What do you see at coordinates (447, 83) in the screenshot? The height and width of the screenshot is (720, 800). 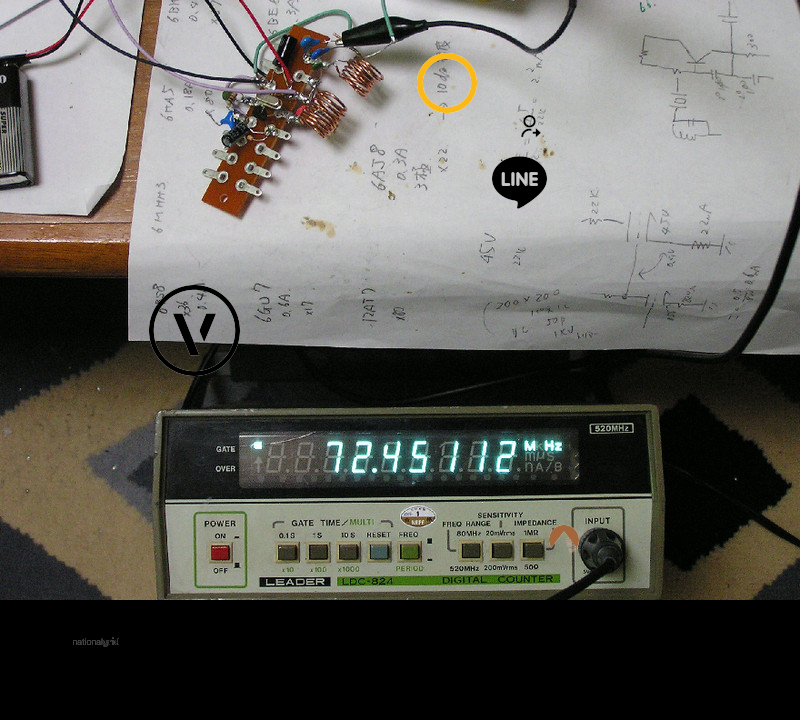 I see `sourcehut logo - link to sourcehut code hosting platform` at bounding box center [447, 83].